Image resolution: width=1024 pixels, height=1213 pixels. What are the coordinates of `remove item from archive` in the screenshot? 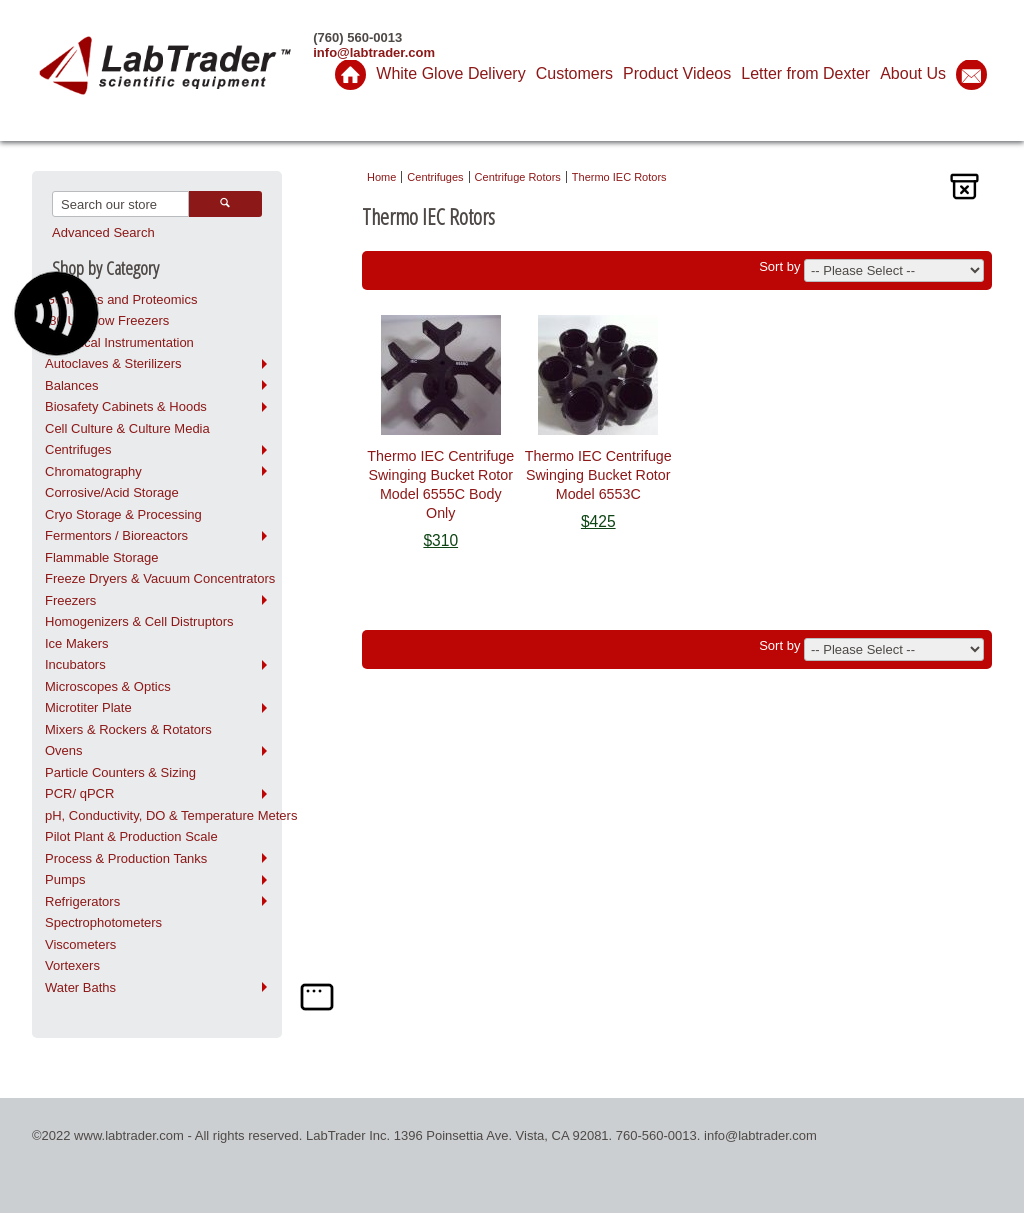 It's located at (964, 186).